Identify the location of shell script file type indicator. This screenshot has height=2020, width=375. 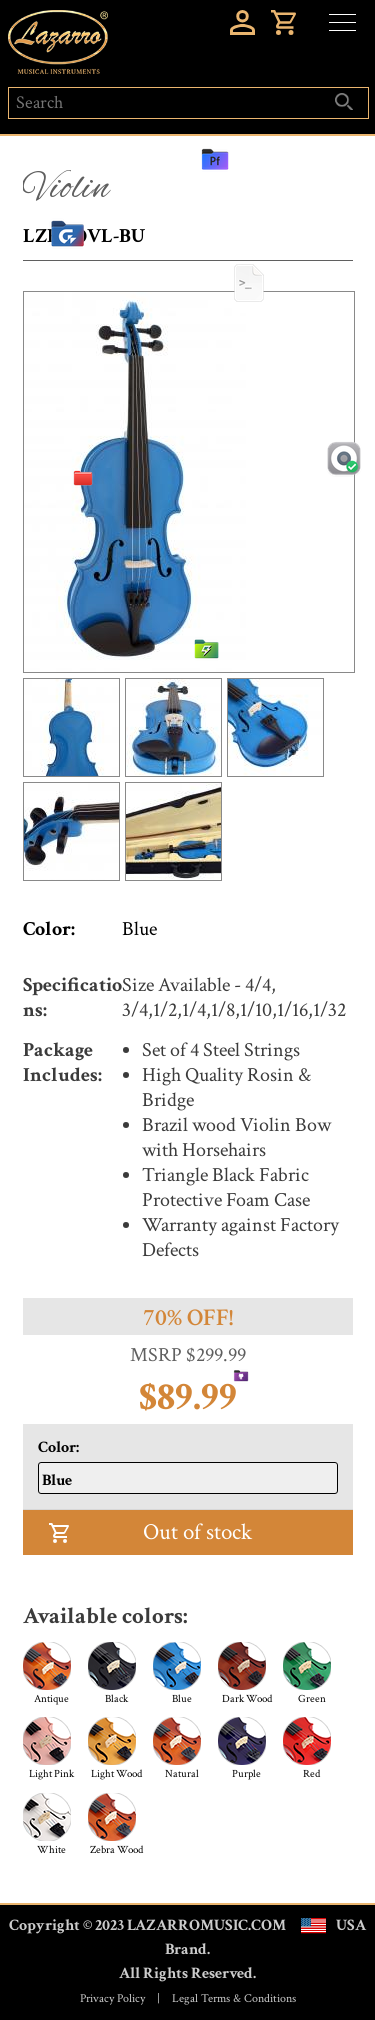
(249, 283).